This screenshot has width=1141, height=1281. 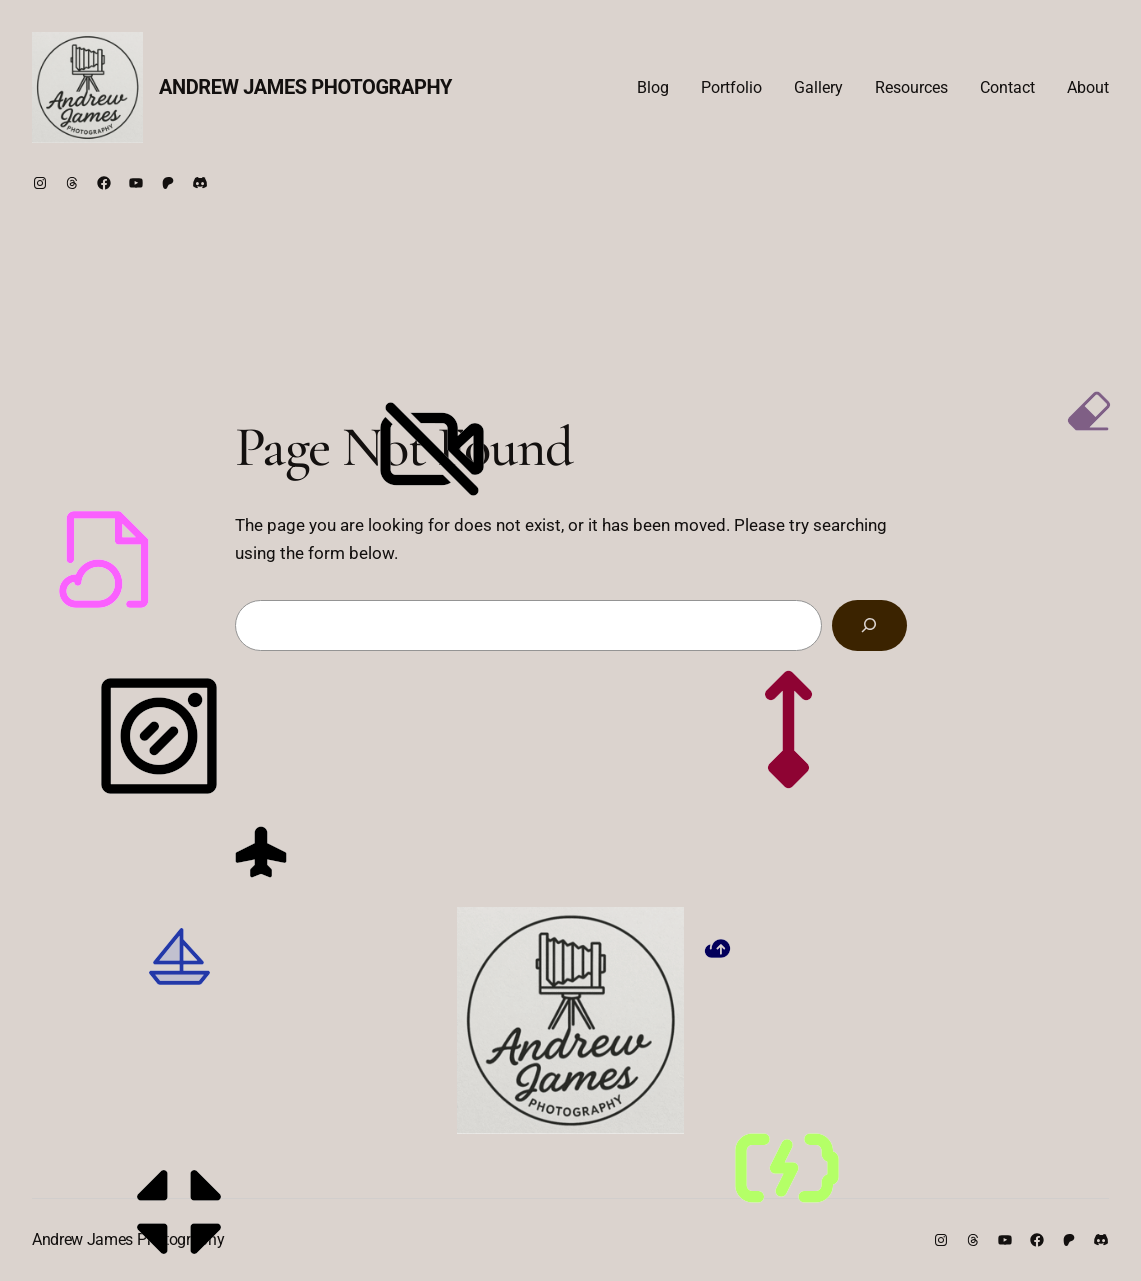 What do you see at coordinates (261, 852) in the screenshot?
I see `enable airplane mode` at bounding box center [261, 852].